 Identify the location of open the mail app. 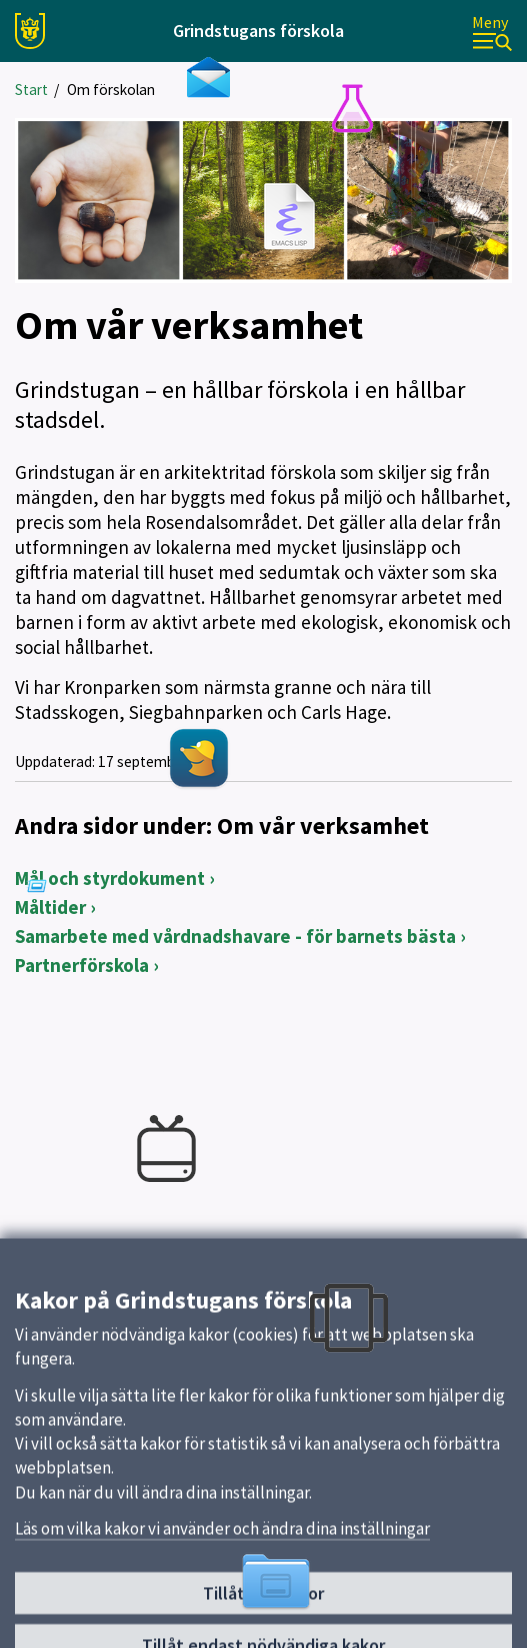
(208, 78).